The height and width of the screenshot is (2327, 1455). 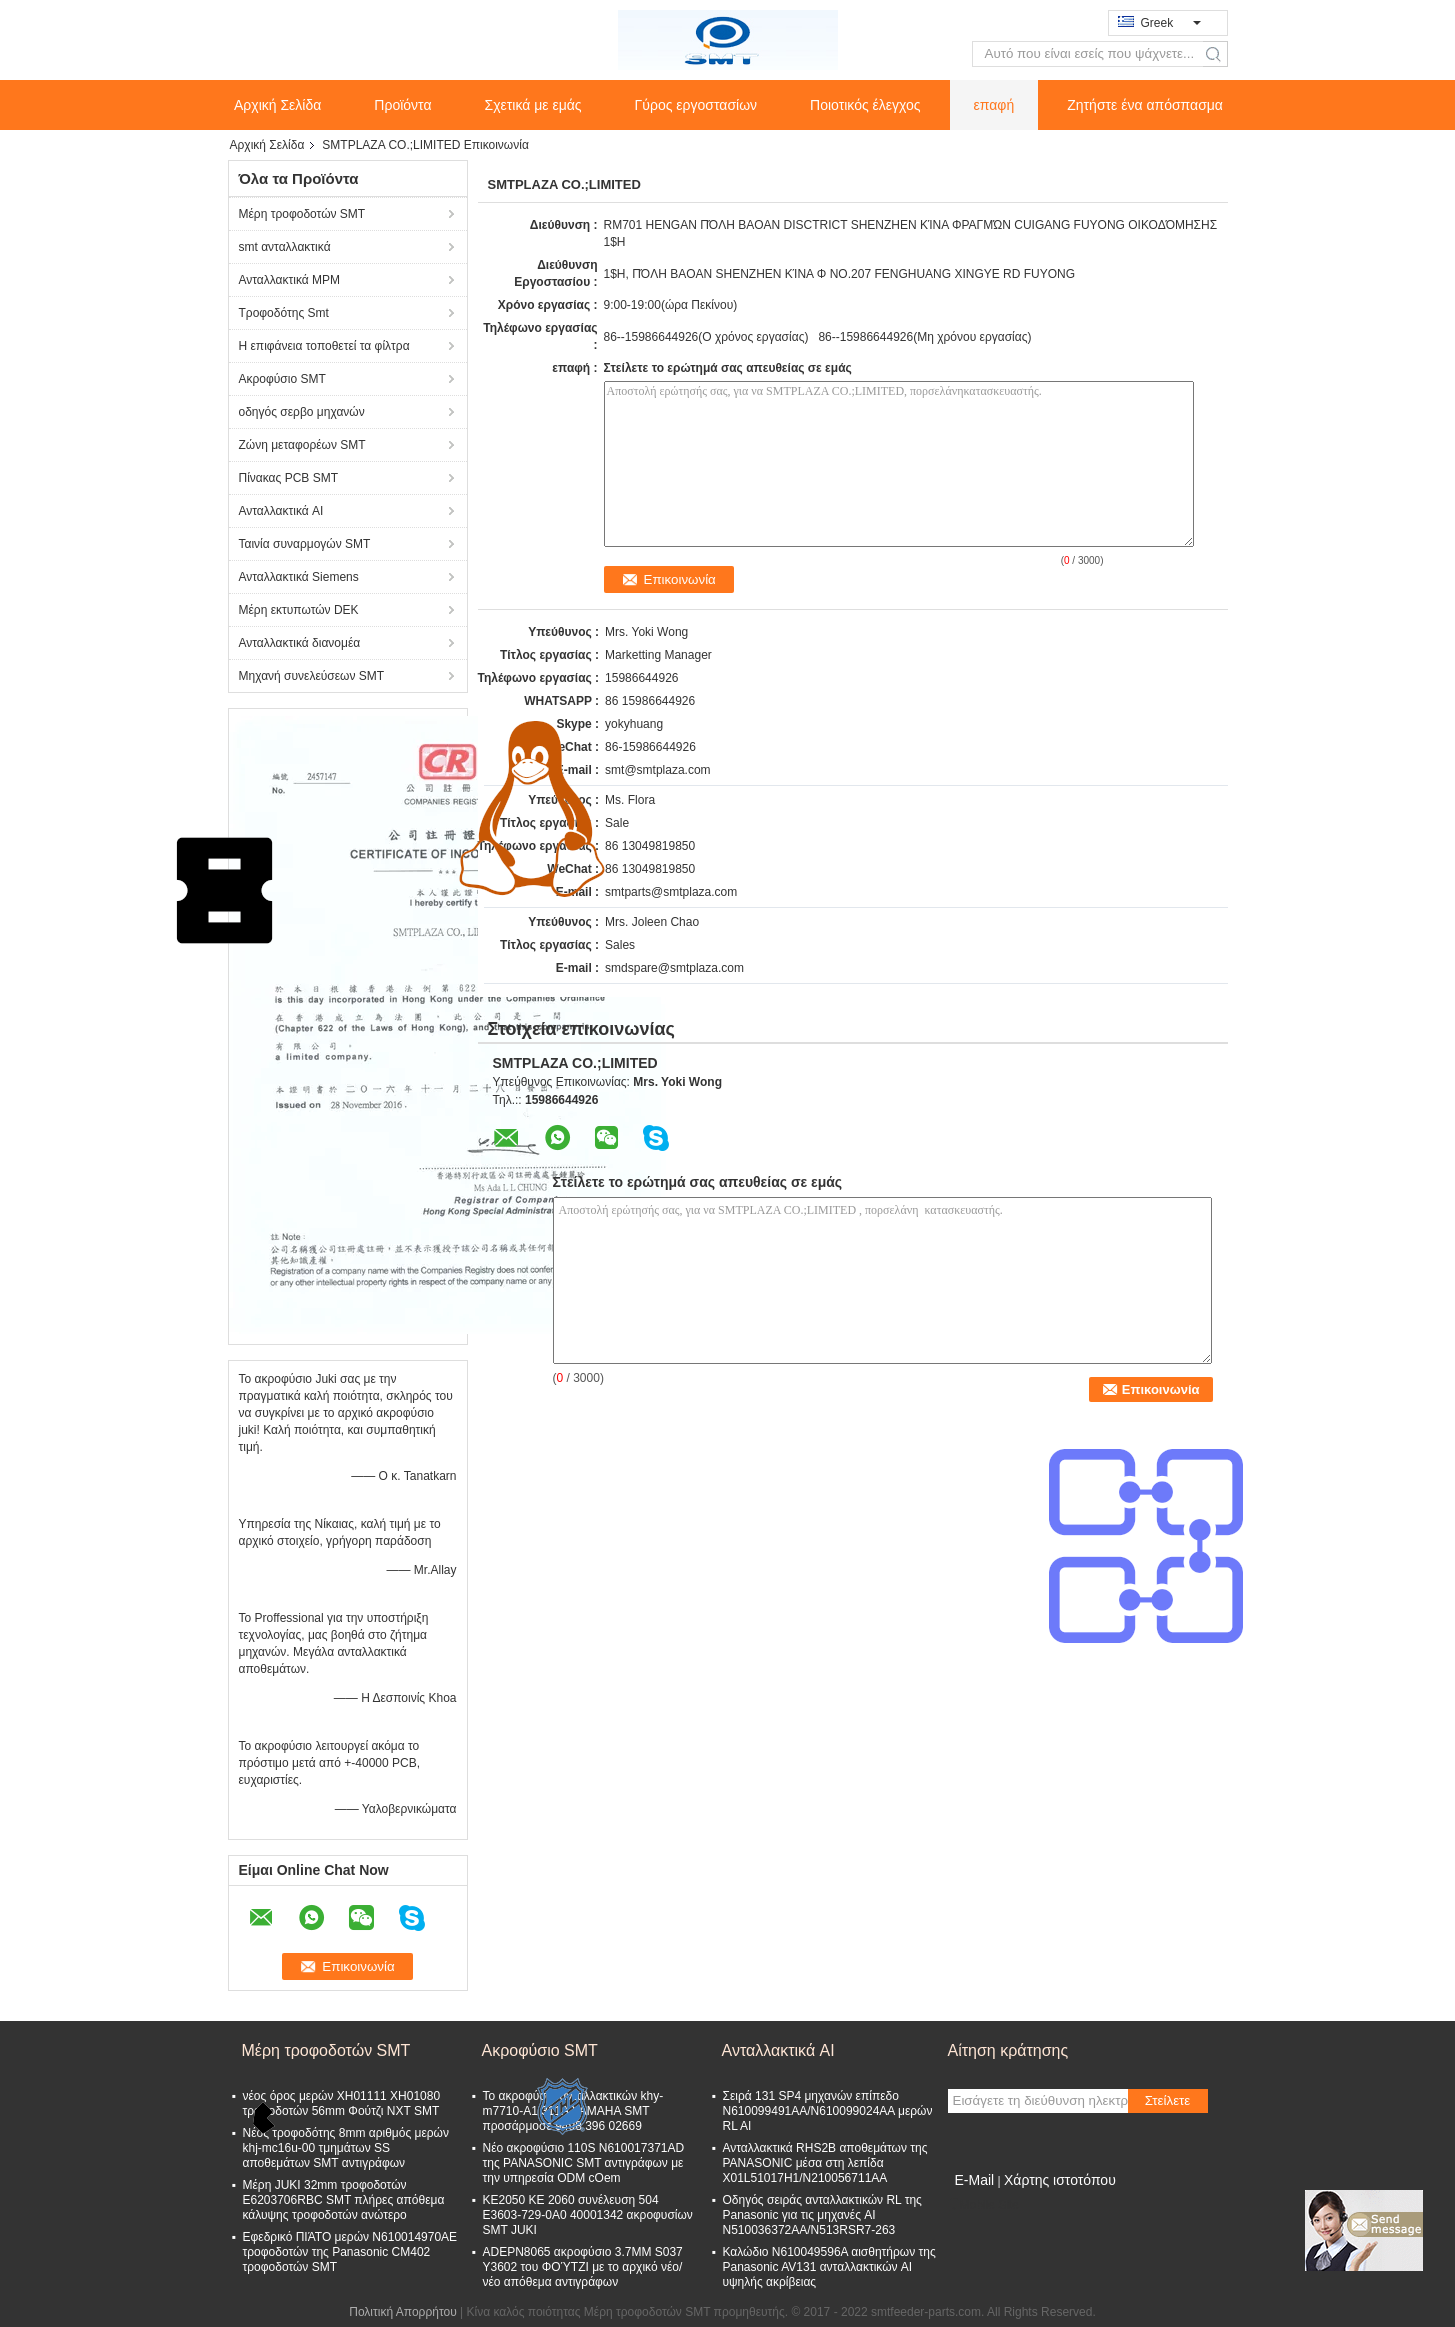 I want to click on open the NHL app or website, so click(x=562, y=2106).